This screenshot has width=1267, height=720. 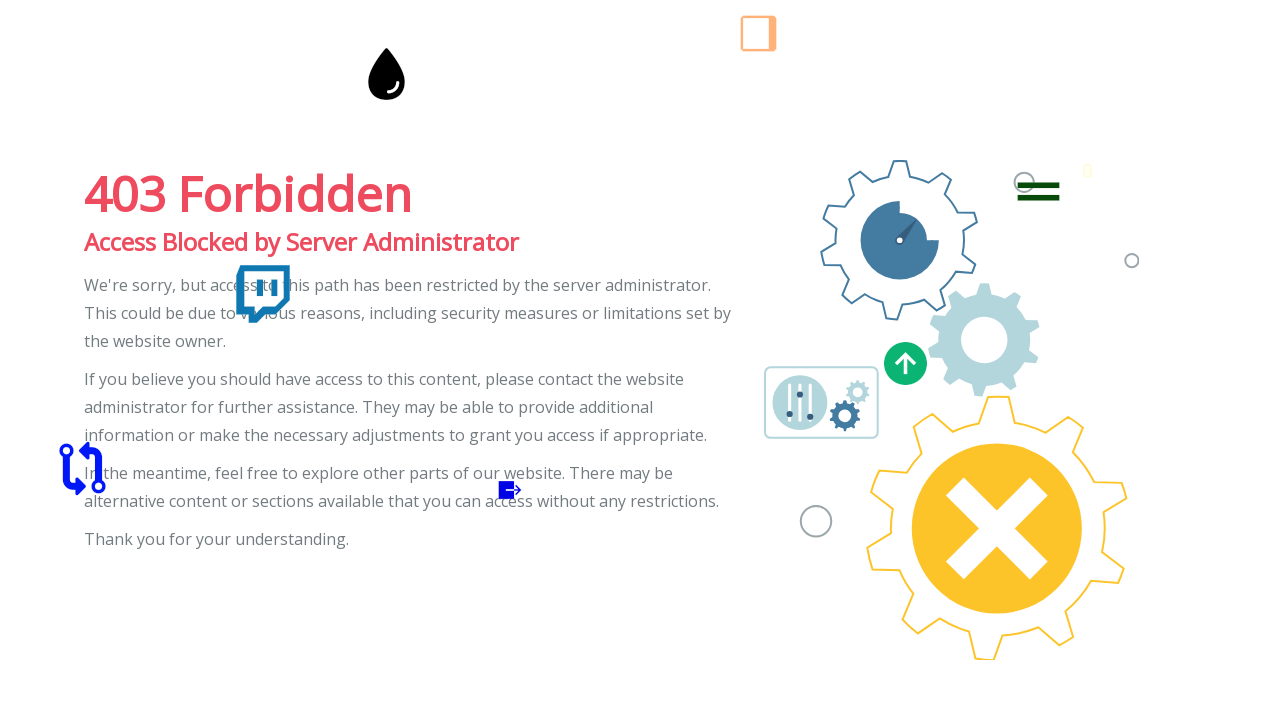 What do you see at coordinates (510, 490) in the screenshot?
I see `log out of your account` at bounding box center [510, 490].